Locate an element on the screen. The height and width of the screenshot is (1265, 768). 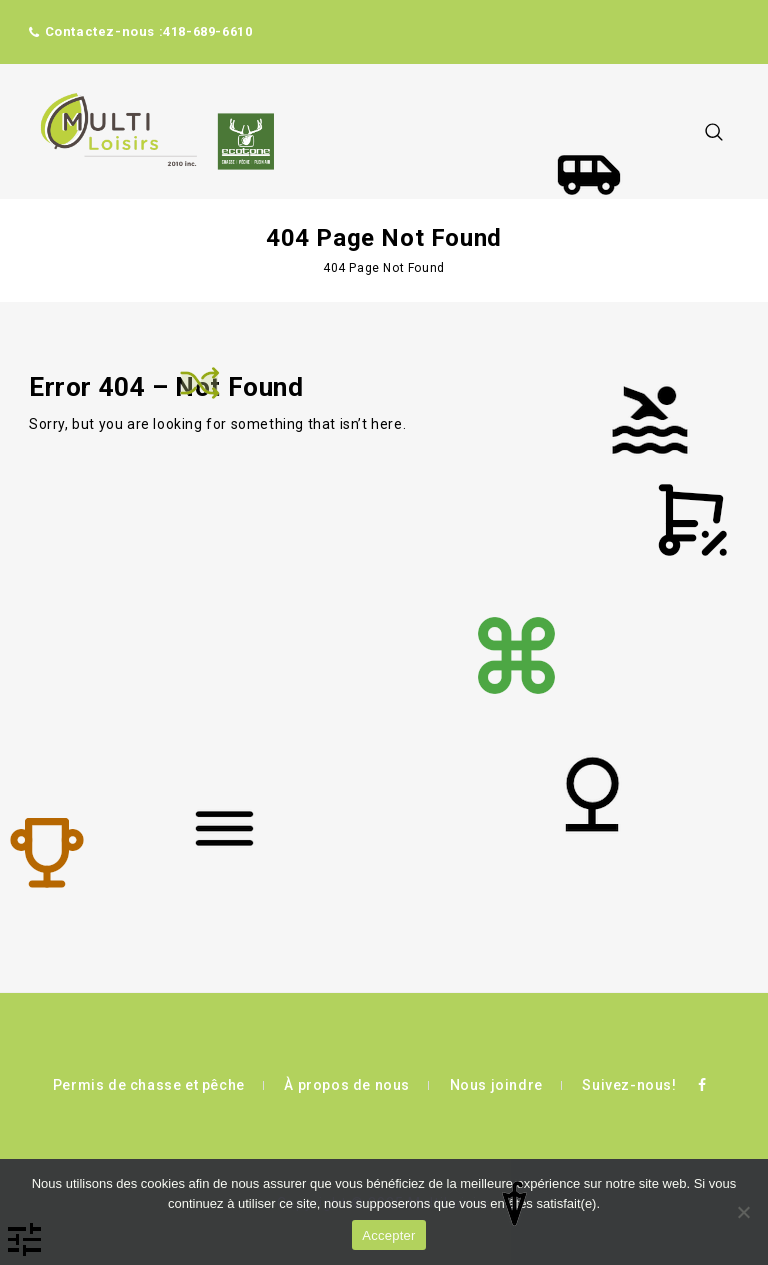
shuffle playlist or queue order is located at coordinates (199, 383).